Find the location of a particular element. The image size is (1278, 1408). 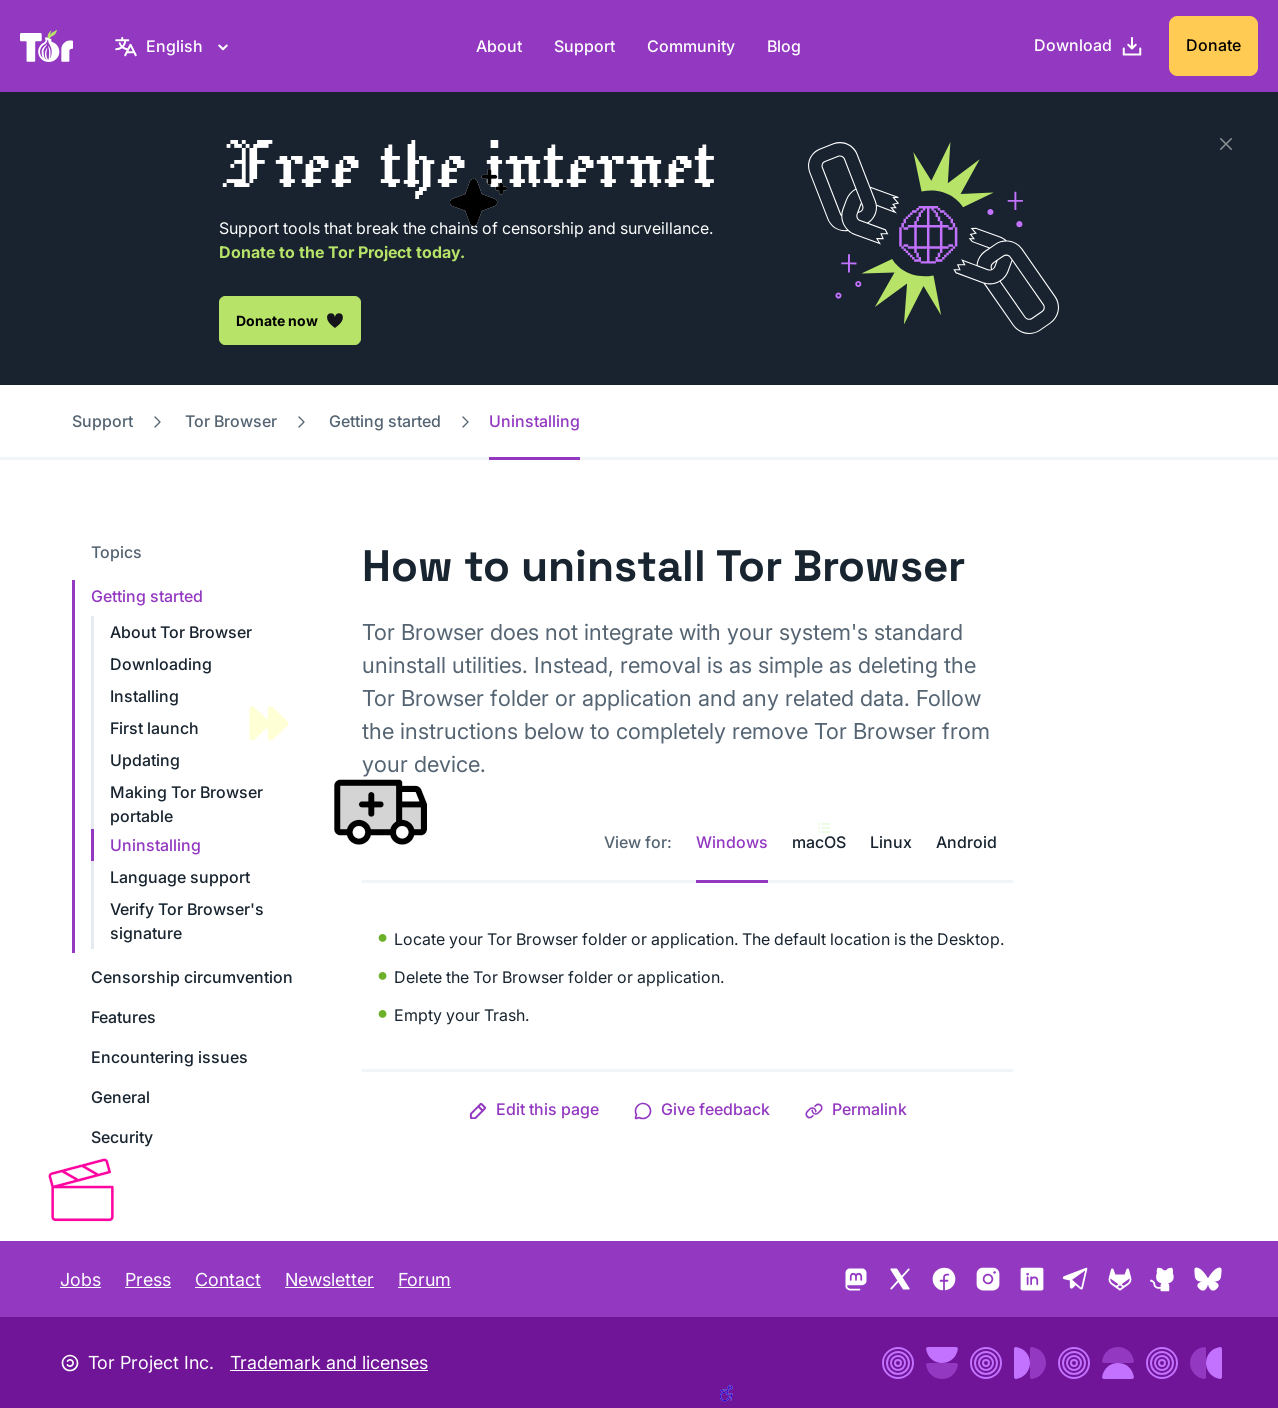

access video or movie content is located at coordinates (82, 1192).